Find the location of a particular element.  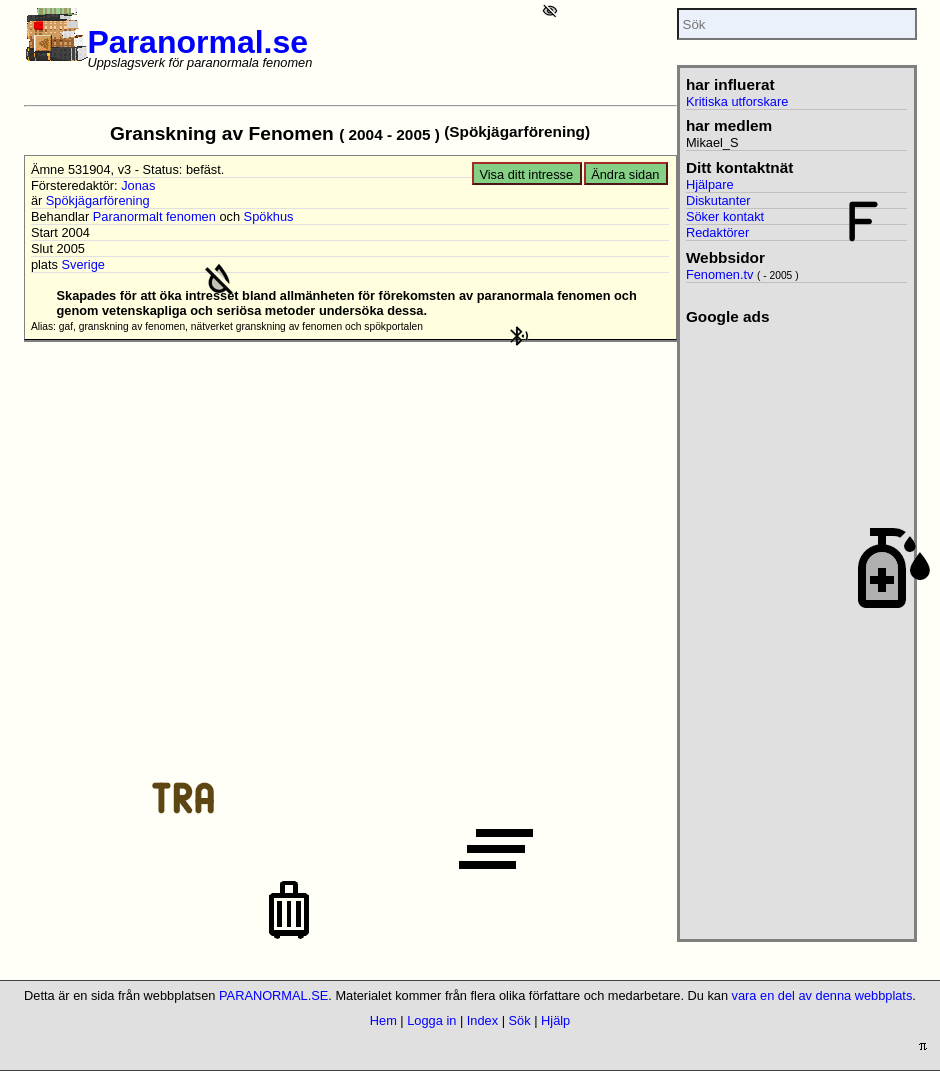

perform an HTTP TRACE request is located at coordinates (183, 798).